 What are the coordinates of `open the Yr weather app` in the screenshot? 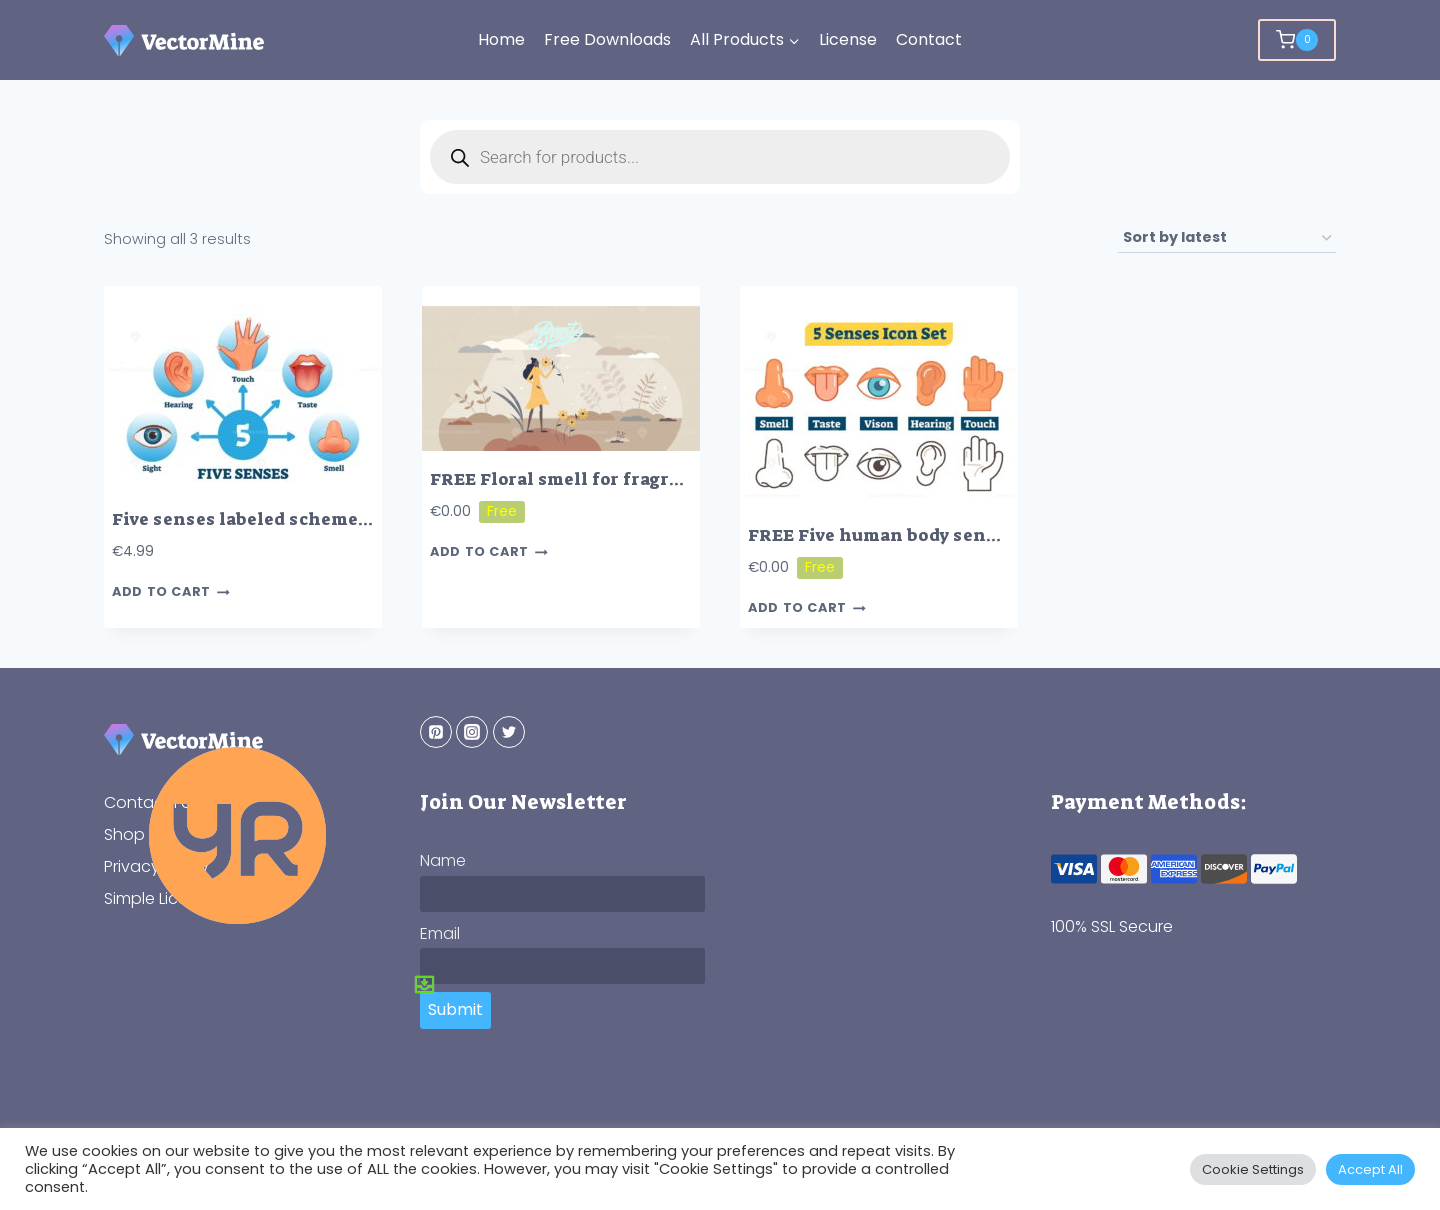 It's located at (237, 835).